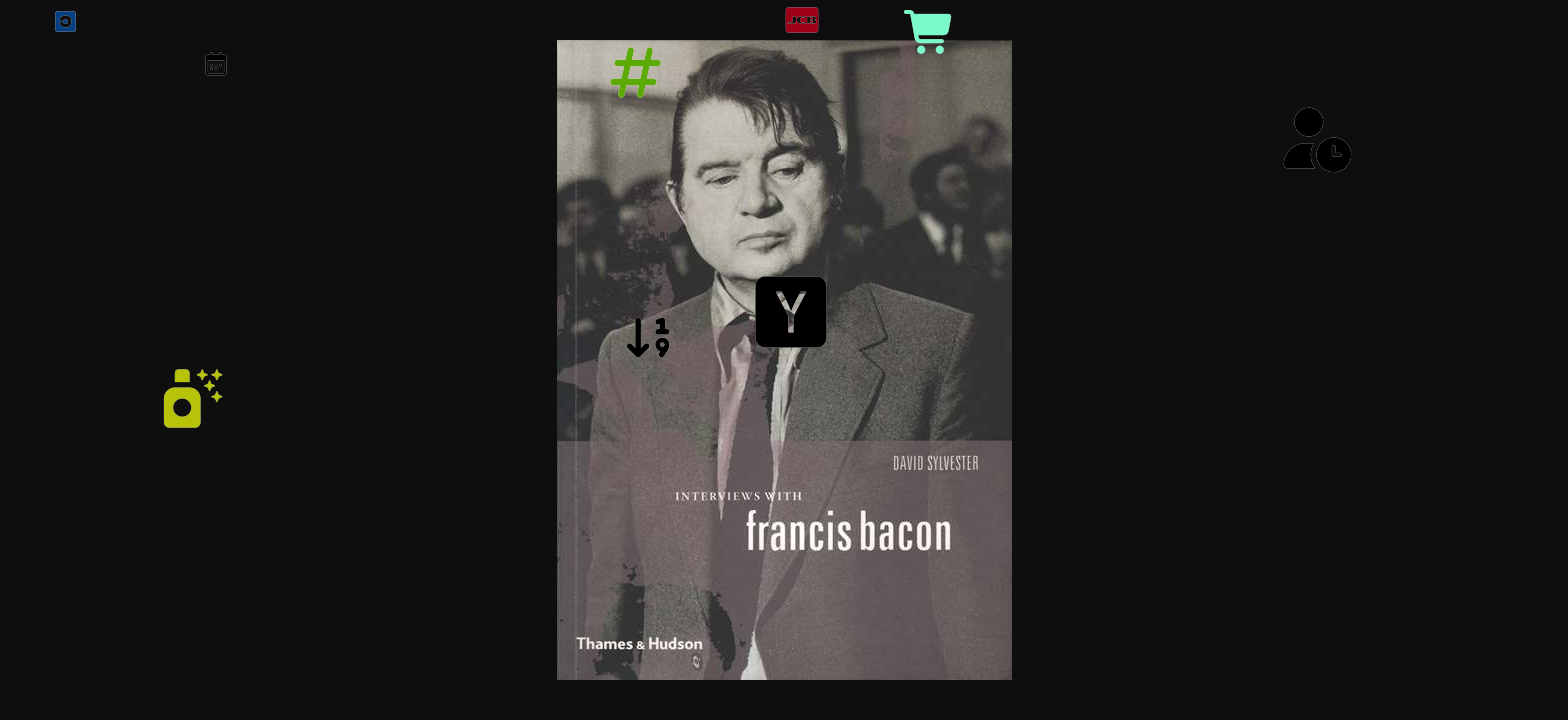 This screenshot has width=1568, height=720. I want to click on view your shopping cart, so click(930, 32).